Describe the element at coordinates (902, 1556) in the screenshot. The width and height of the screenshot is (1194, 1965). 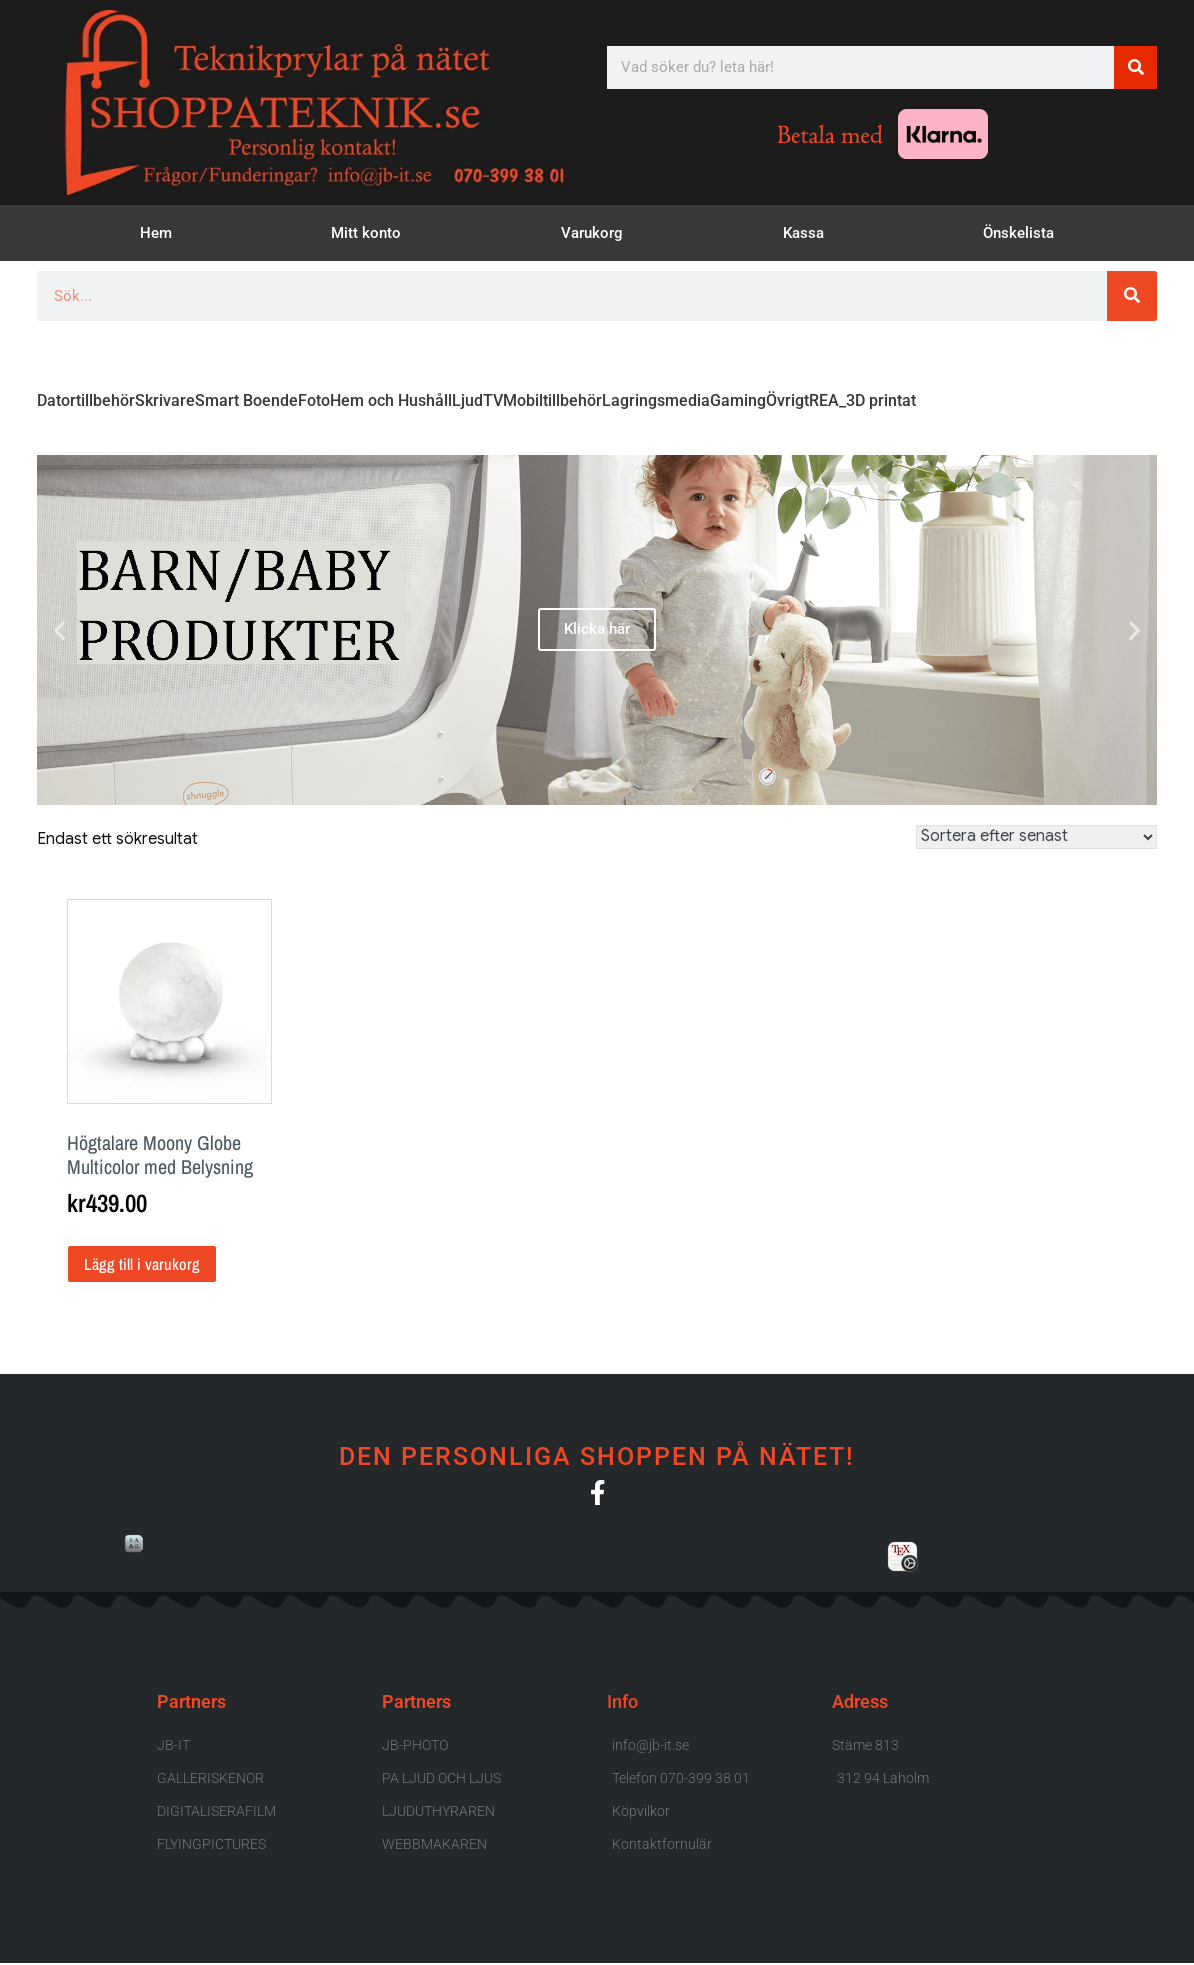
I see `open miktex console for managing tex distributions` at that location.